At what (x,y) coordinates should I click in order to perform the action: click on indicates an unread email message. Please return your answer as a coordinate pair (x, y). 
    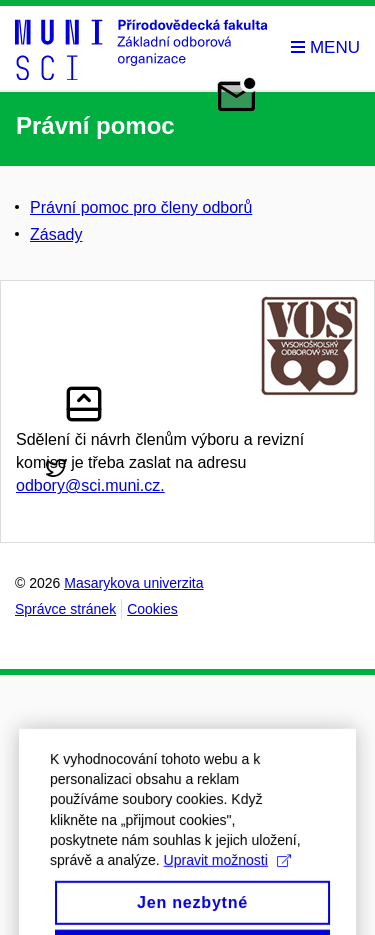
    Looking at the image, I should click on (236, 96).